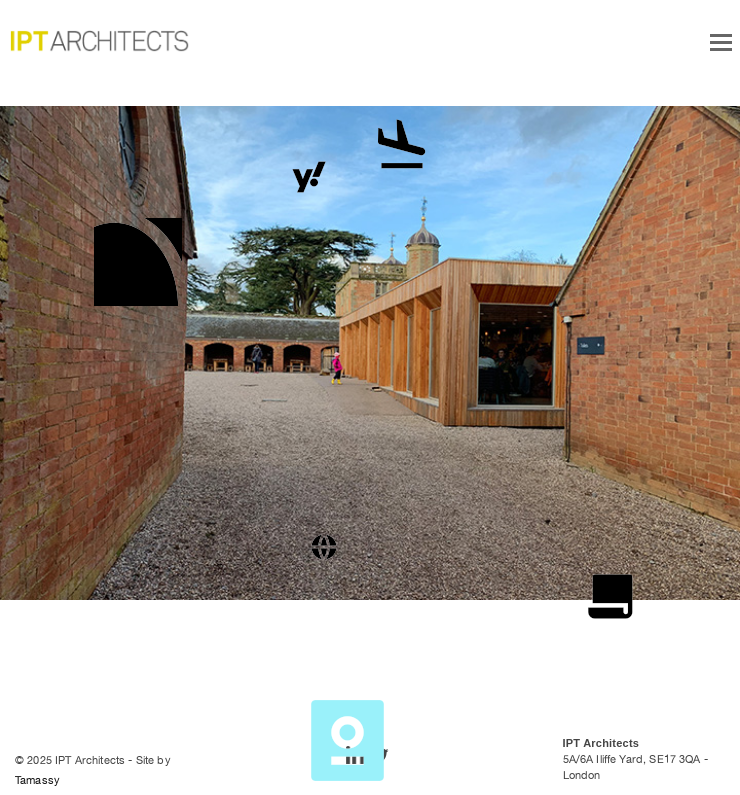 The width and height of the screenshot is (740, 795). What do you see at coordinates (138, 262) in the screenshot?
I see `open zerodha trading app` at bounding box center [138, 262].